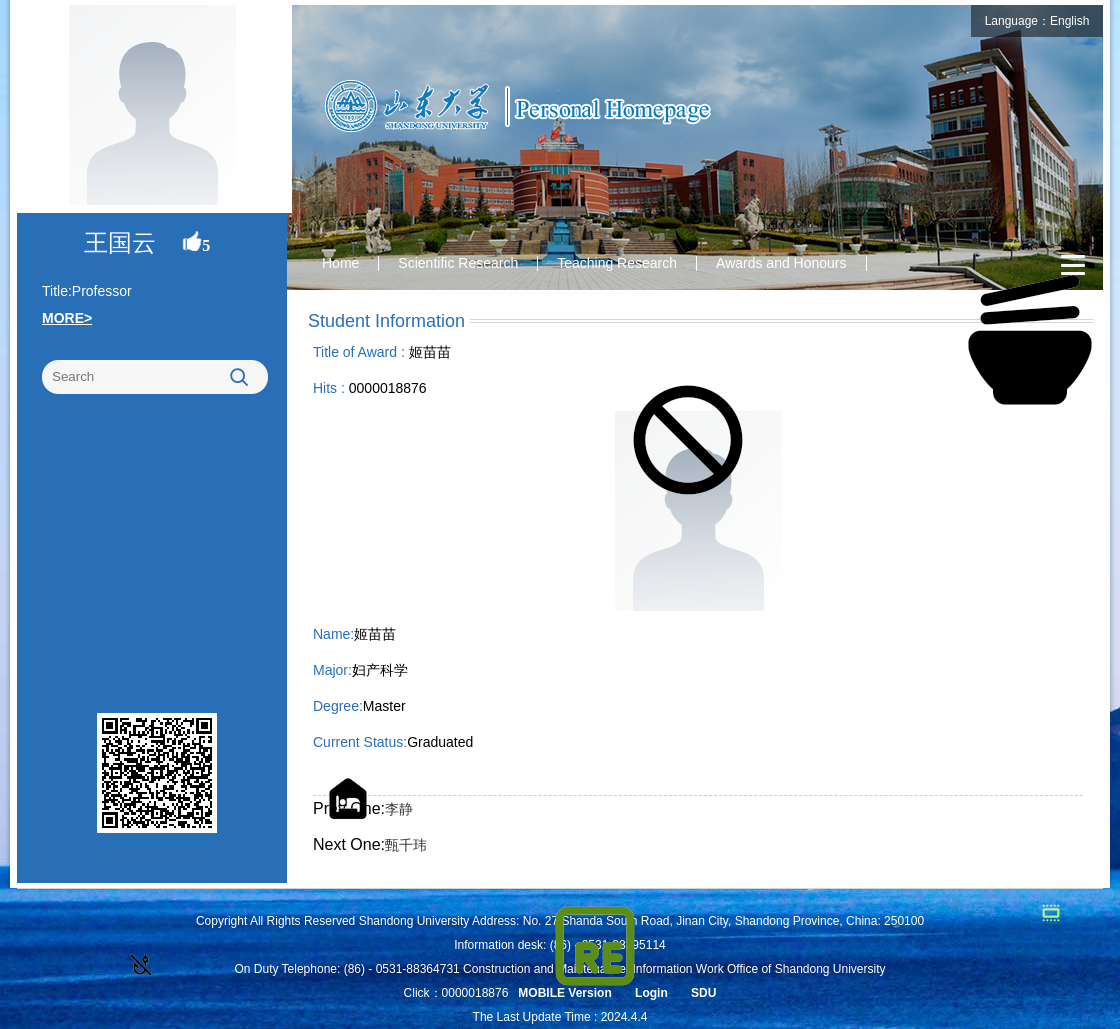 The height and width of the screenshot is (1029, 1120). I want to click on block or ban a user, so click(688, 440).